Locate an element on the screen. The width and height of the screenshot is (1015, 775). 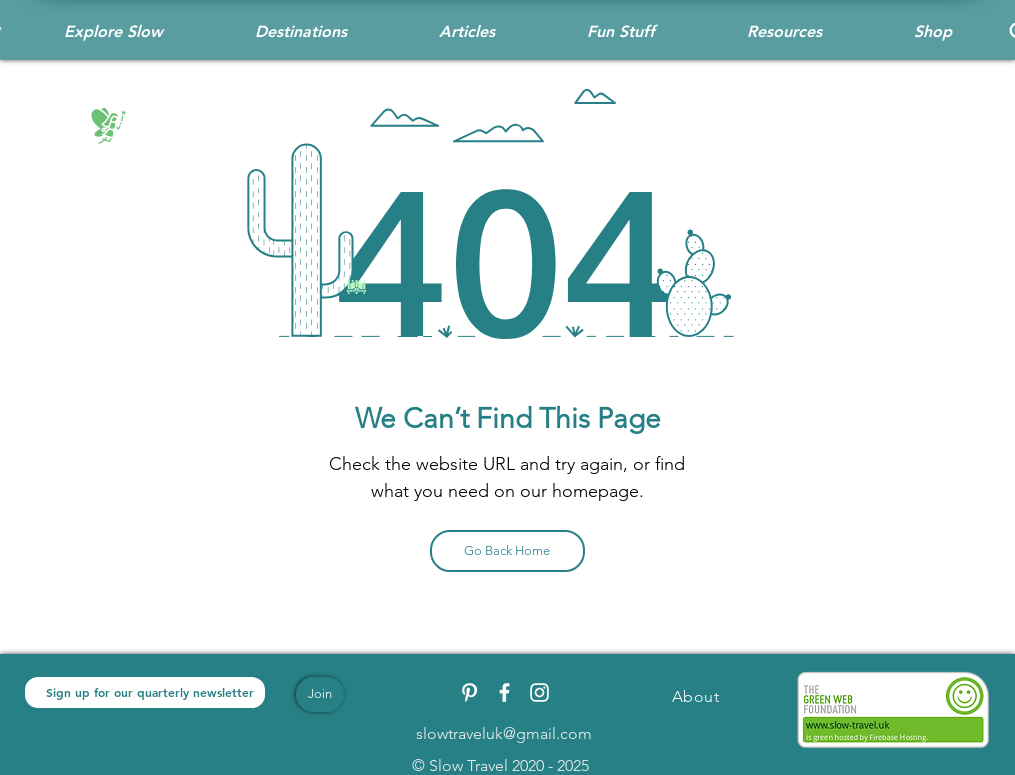
access fairy tale or fantasy game content is located at coordinates (109, 126).